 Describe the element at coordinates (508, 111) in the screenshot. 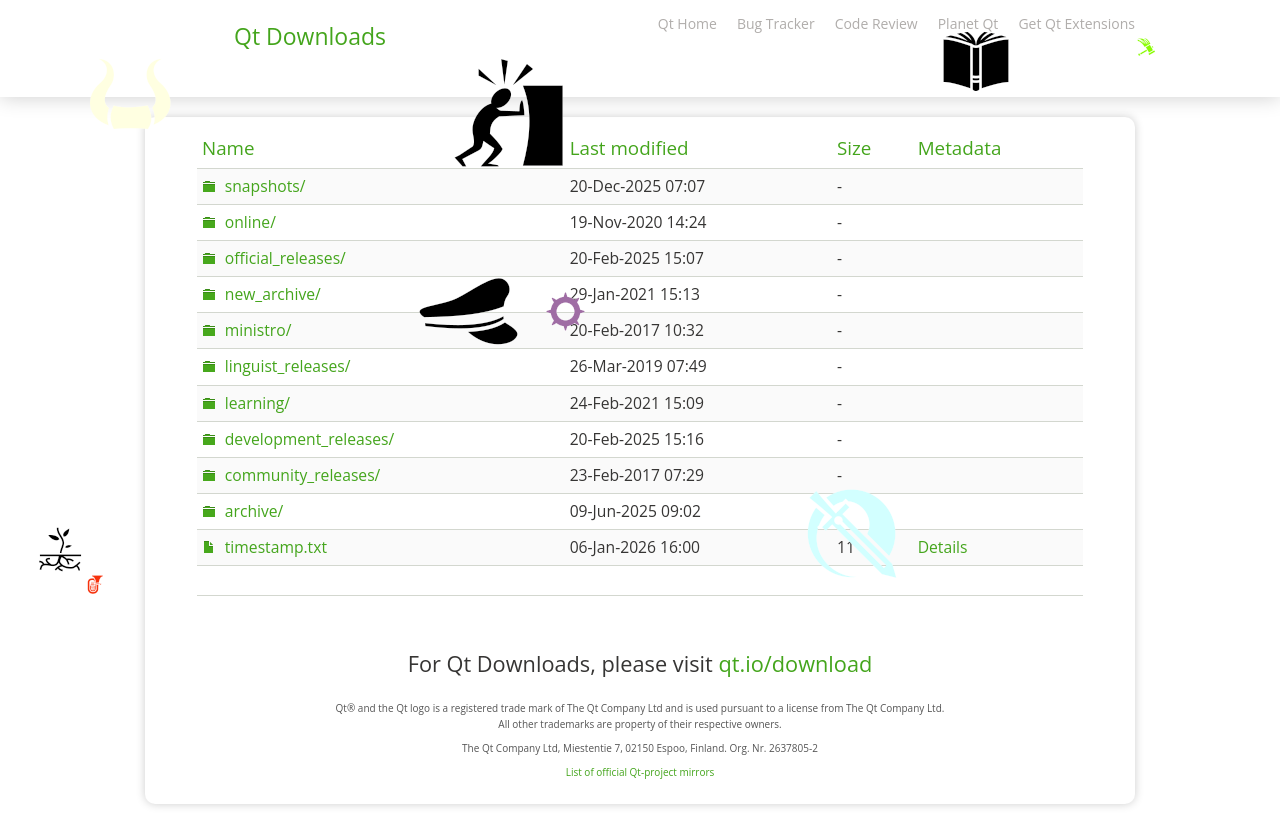

I see `push to activate or move an object` at that location.